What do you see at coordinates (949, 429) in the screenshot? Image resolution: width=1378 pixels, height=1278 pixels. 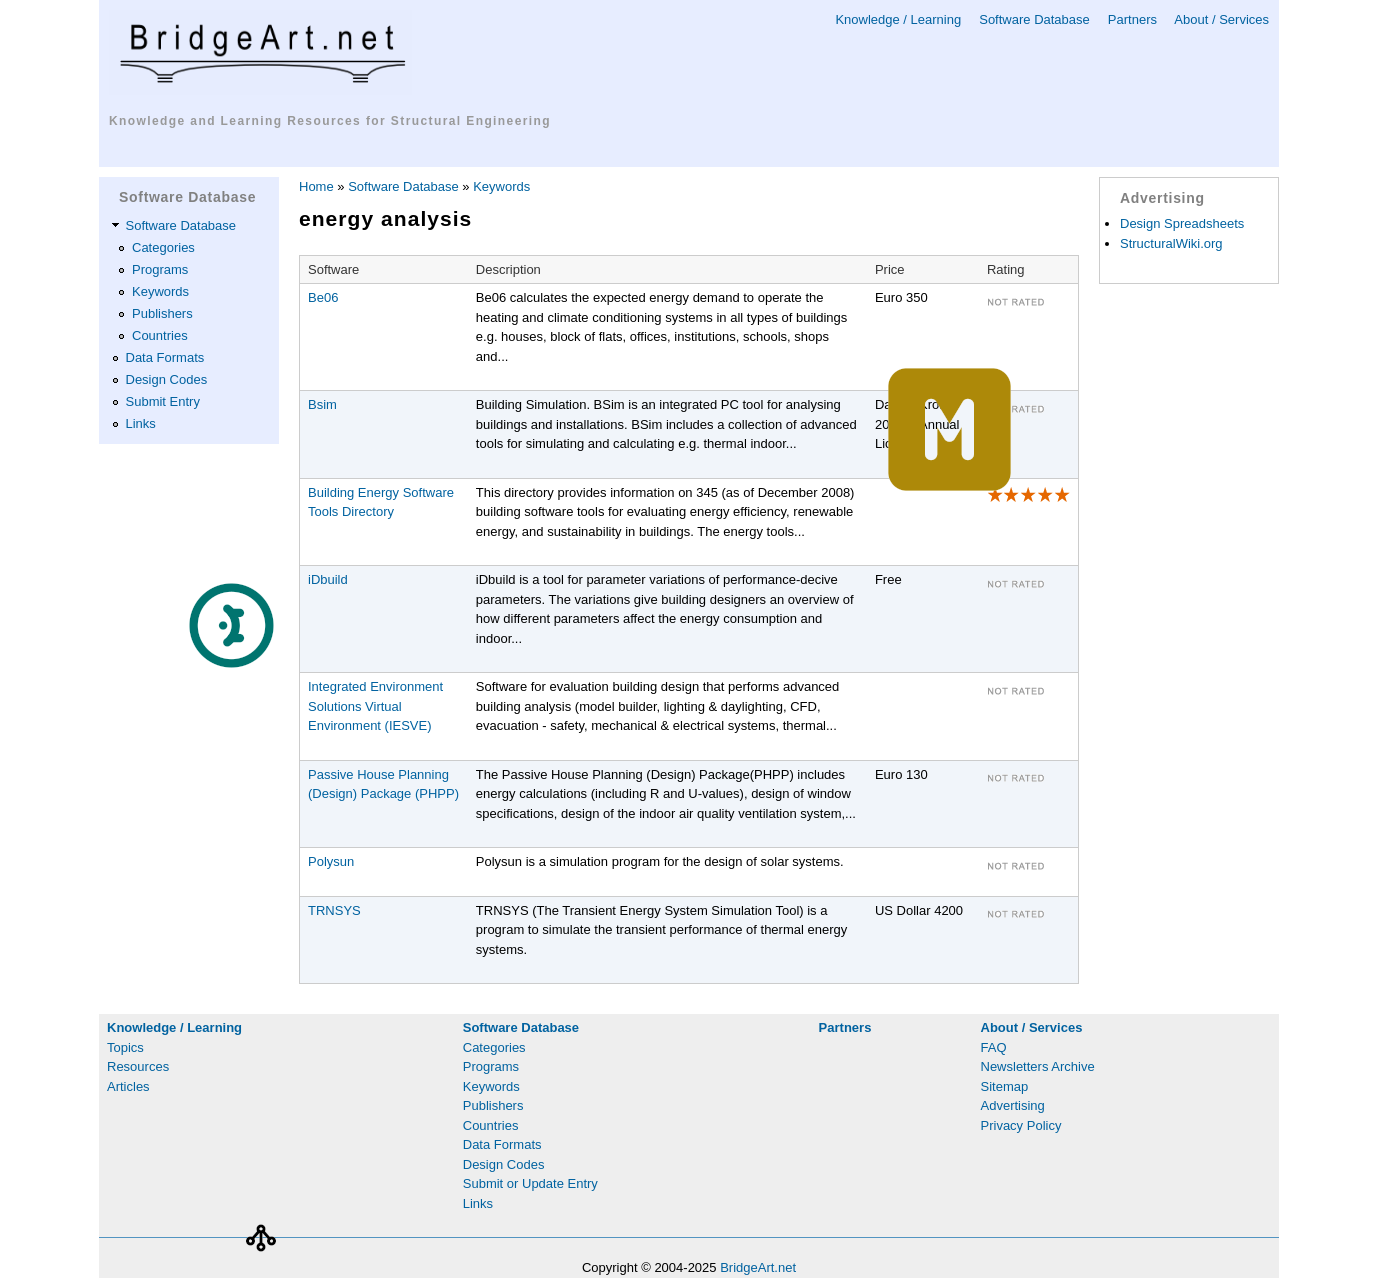 I see `indicates medium size option` at bounding box center [949, 429].